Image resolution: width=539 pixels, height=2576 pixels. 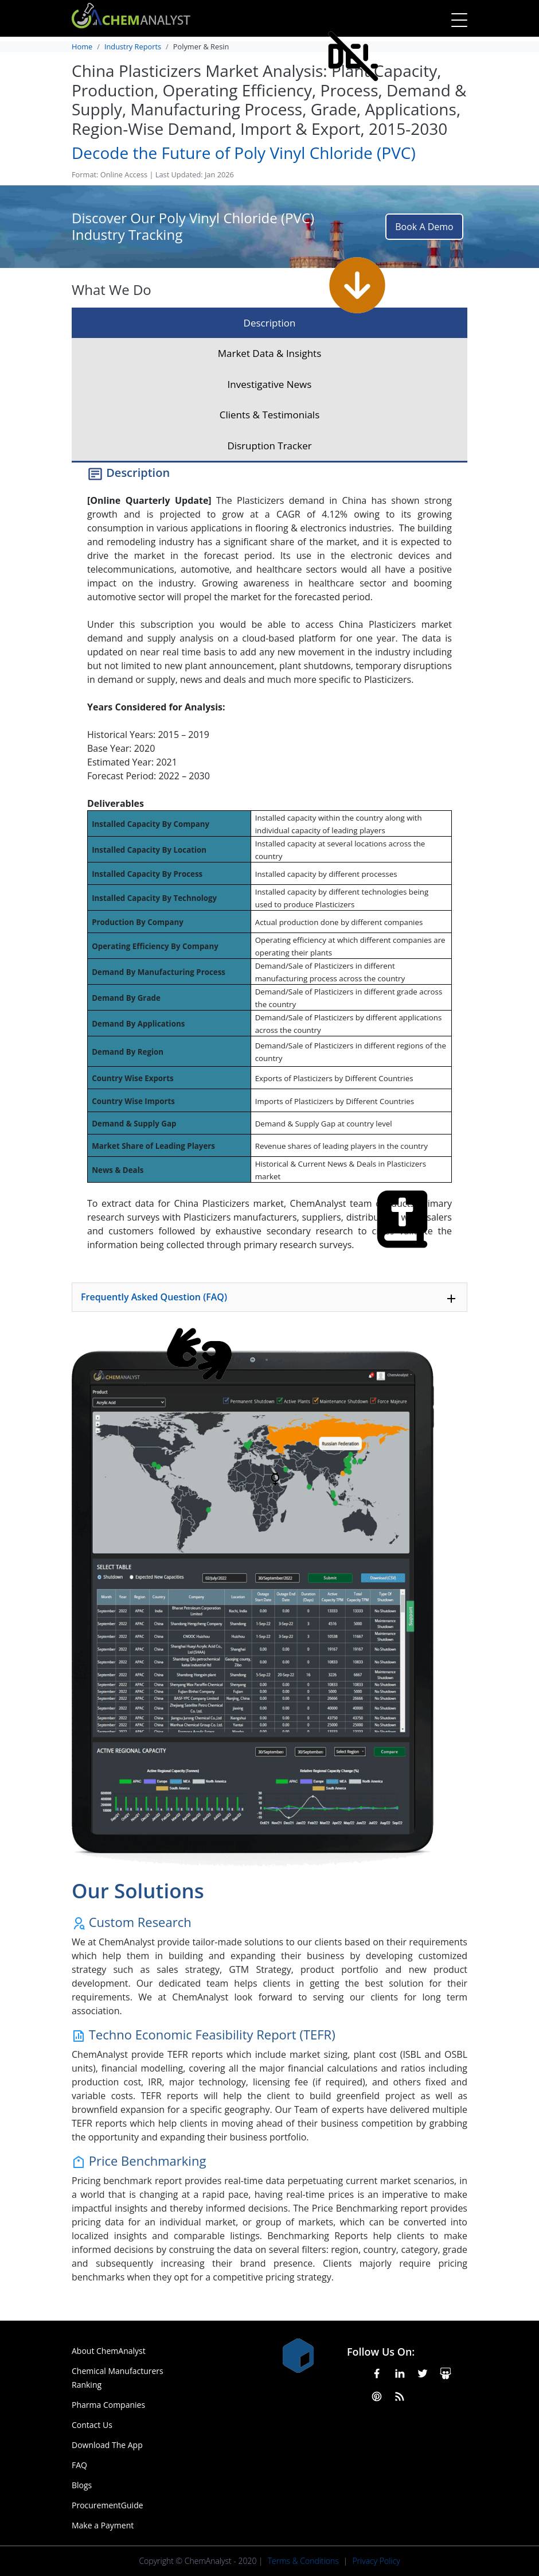 I want to click on access bible or religious texts, so click(x=402, y=1219).